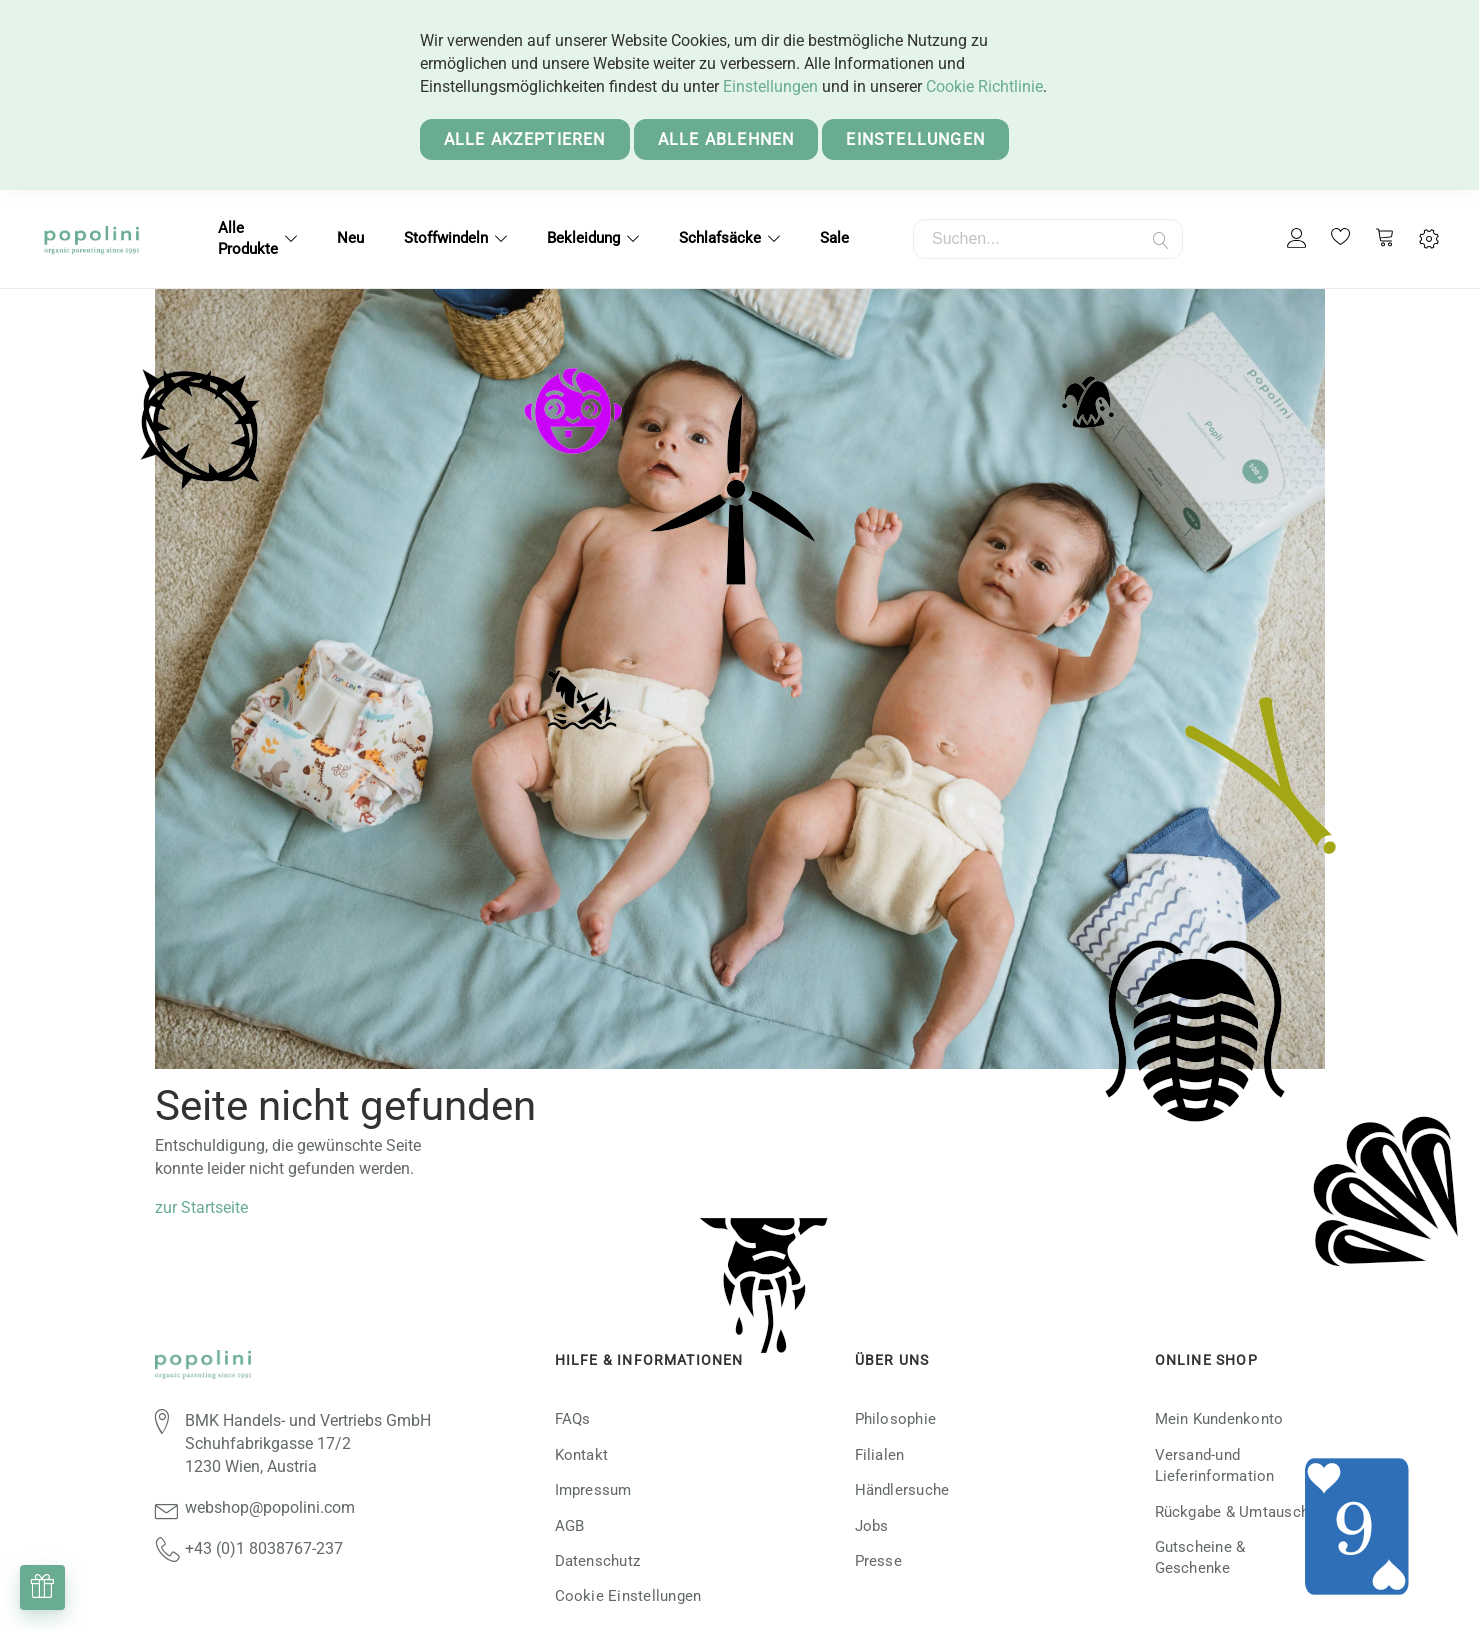 This screenshot has width=1479, height=1630. Describe the element at coordinates (1356, 1526) in the screenshot. I see `nine of hearts playing card` at that location.